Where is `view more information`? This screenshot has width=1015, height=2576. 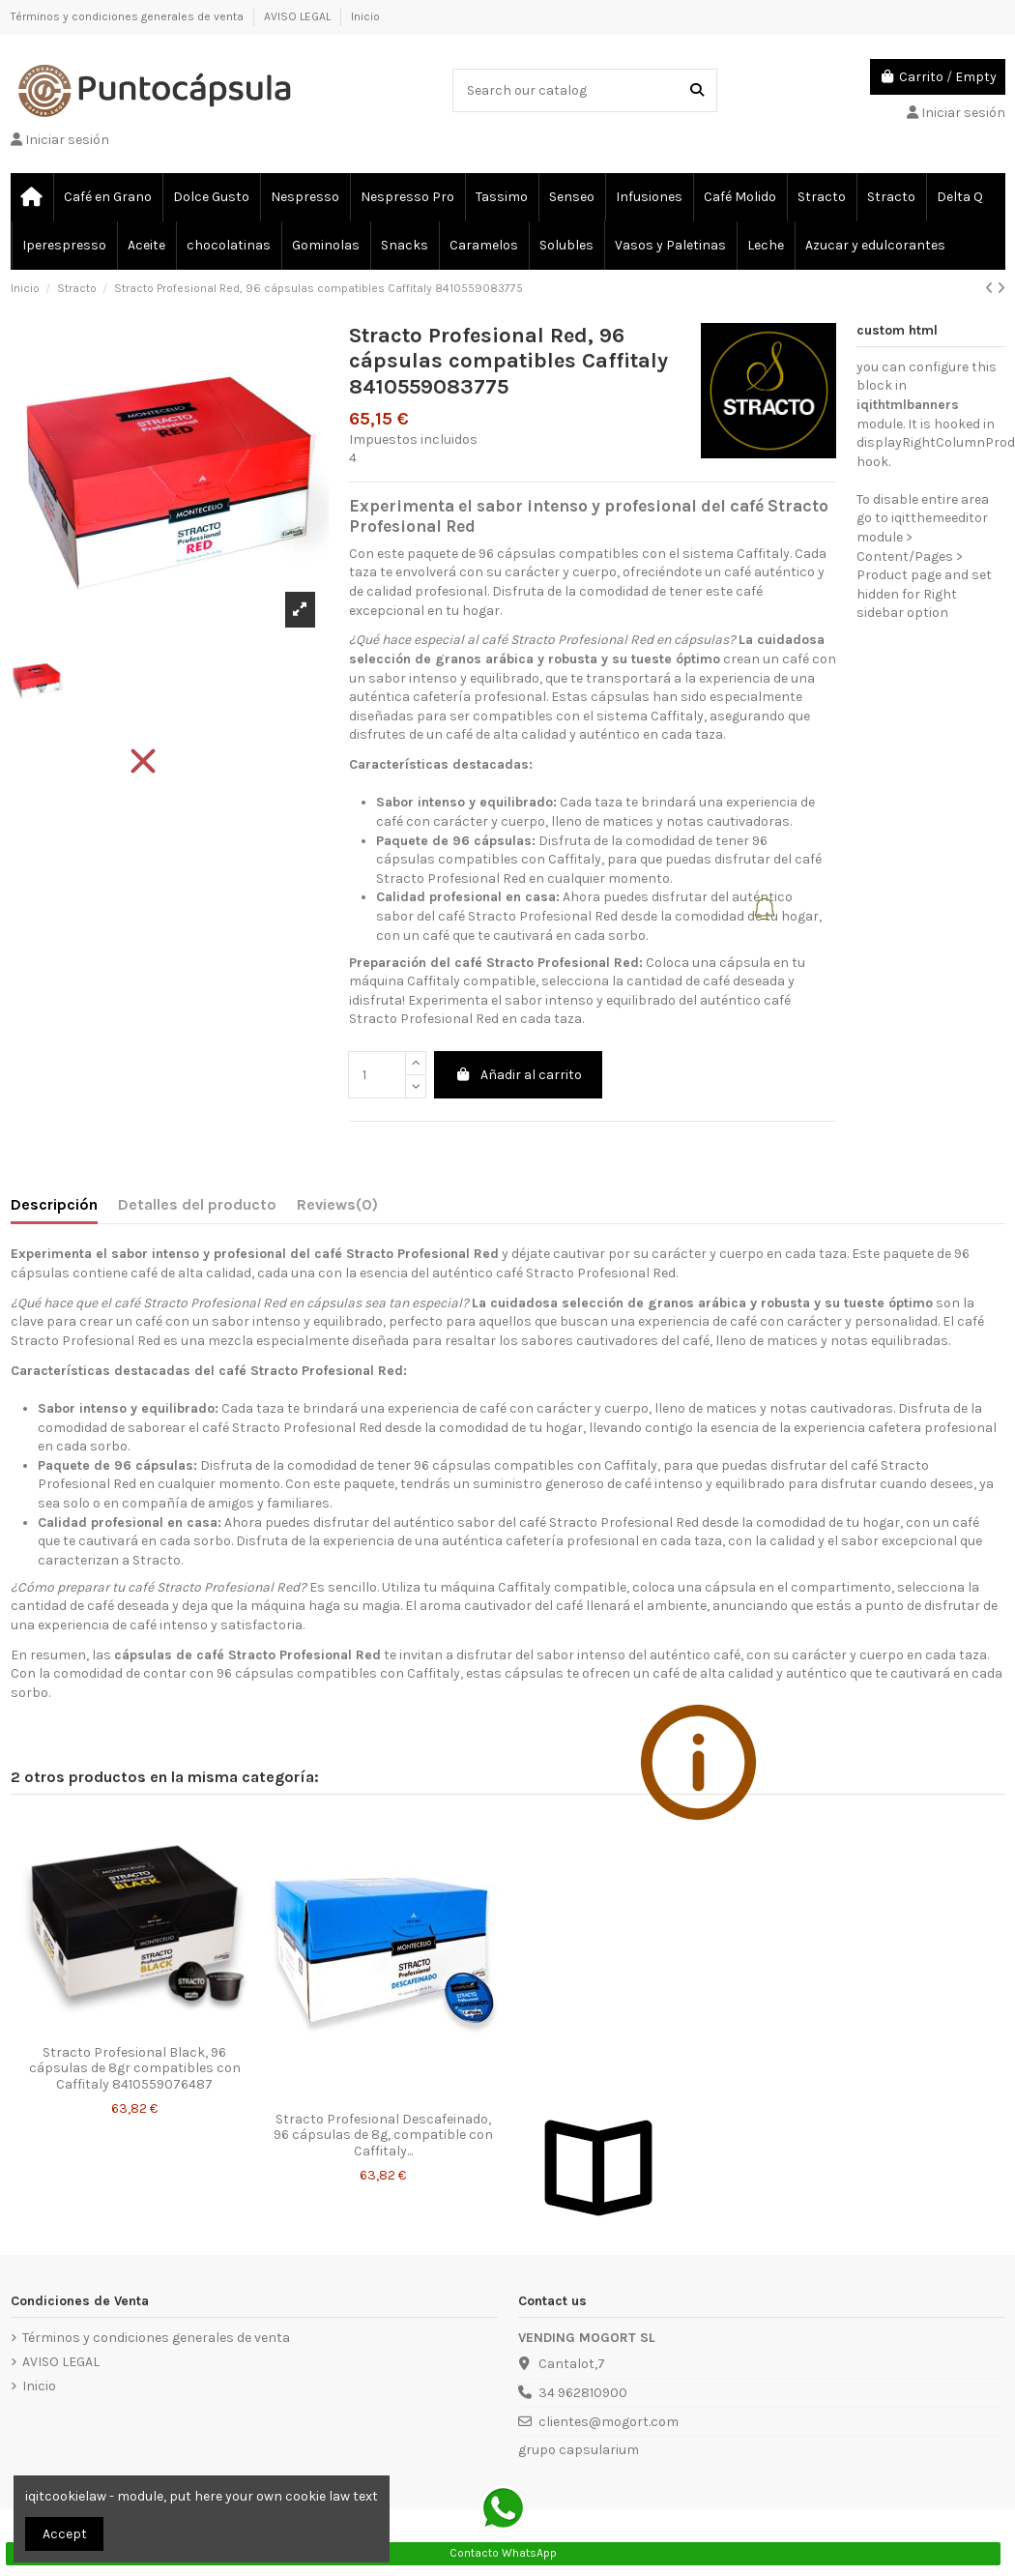
view more information is located at coordinates (698, 1762).